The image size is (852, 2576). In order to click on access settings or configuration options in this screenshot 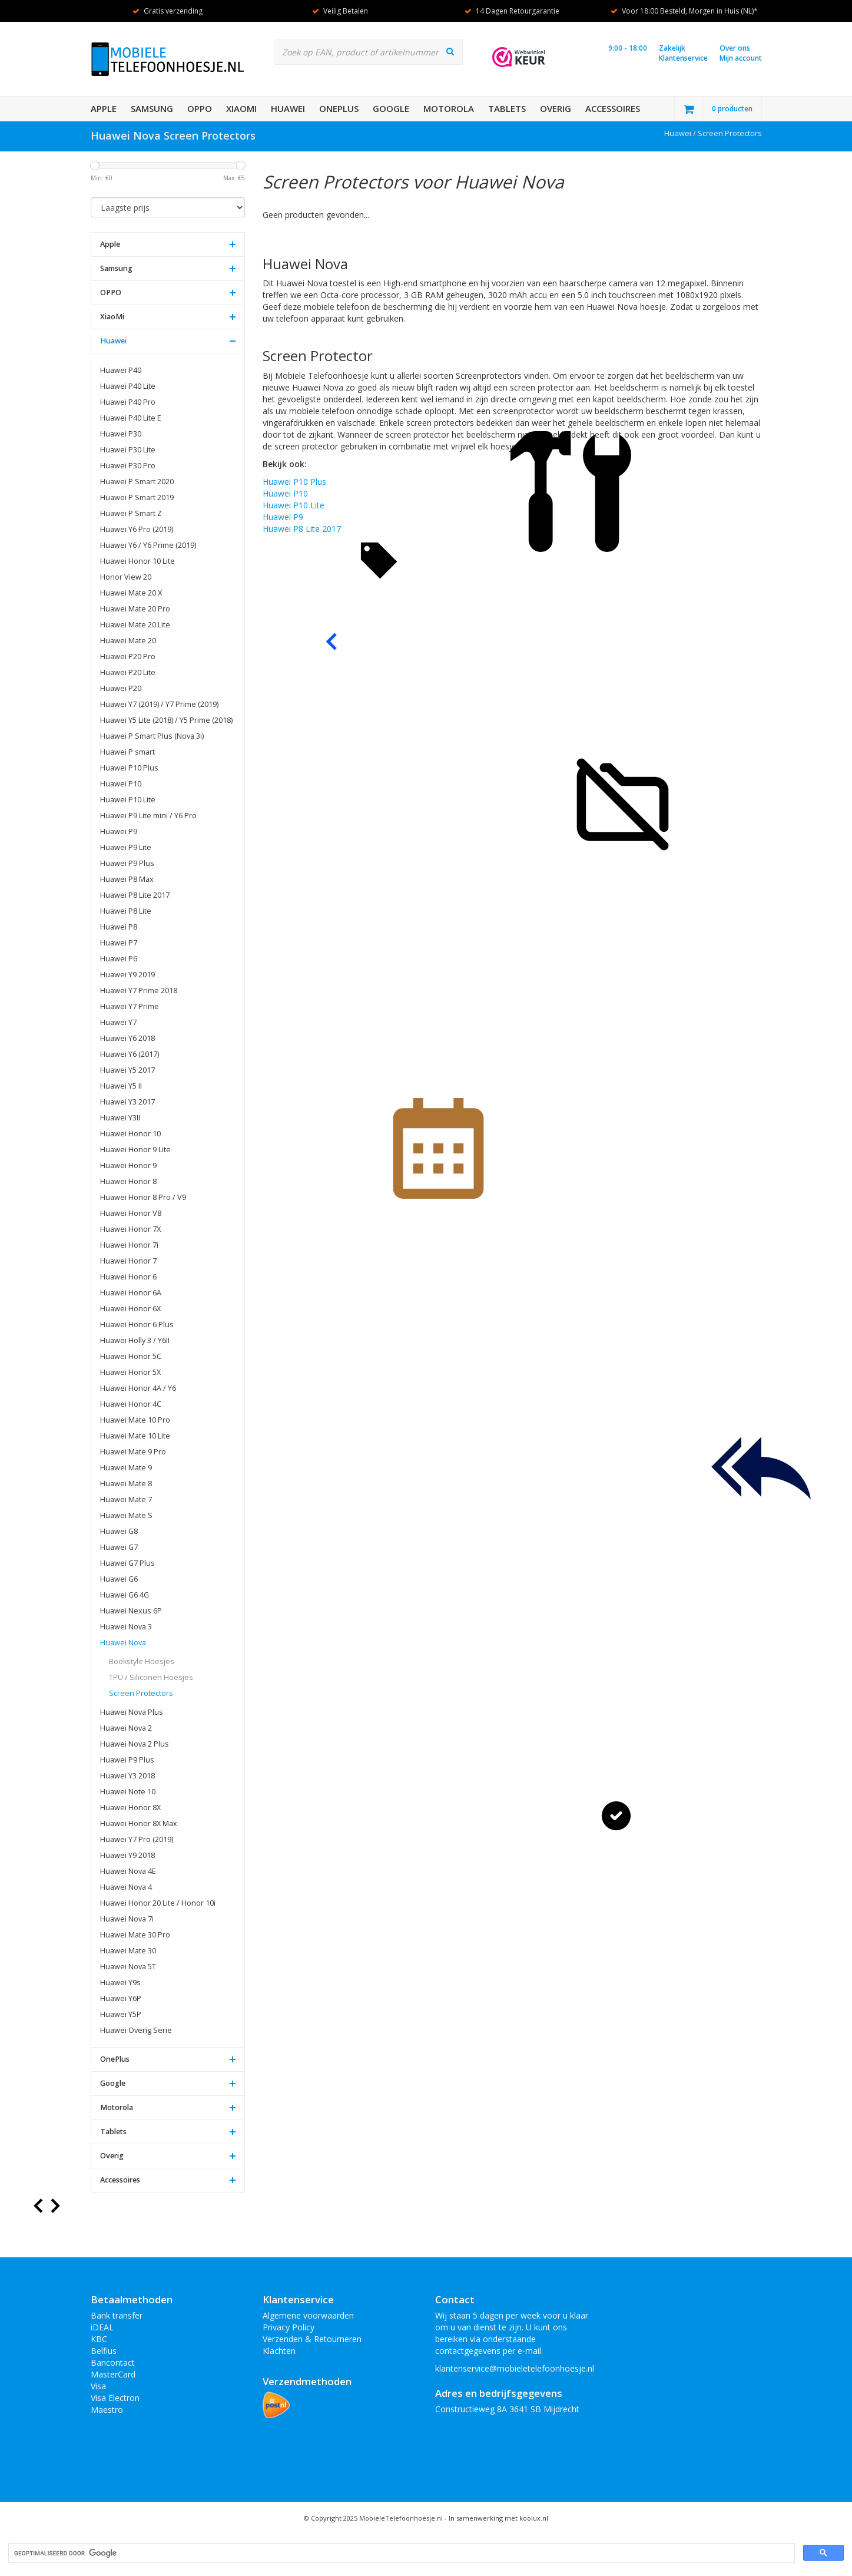, I will do `click(571, 491)`.